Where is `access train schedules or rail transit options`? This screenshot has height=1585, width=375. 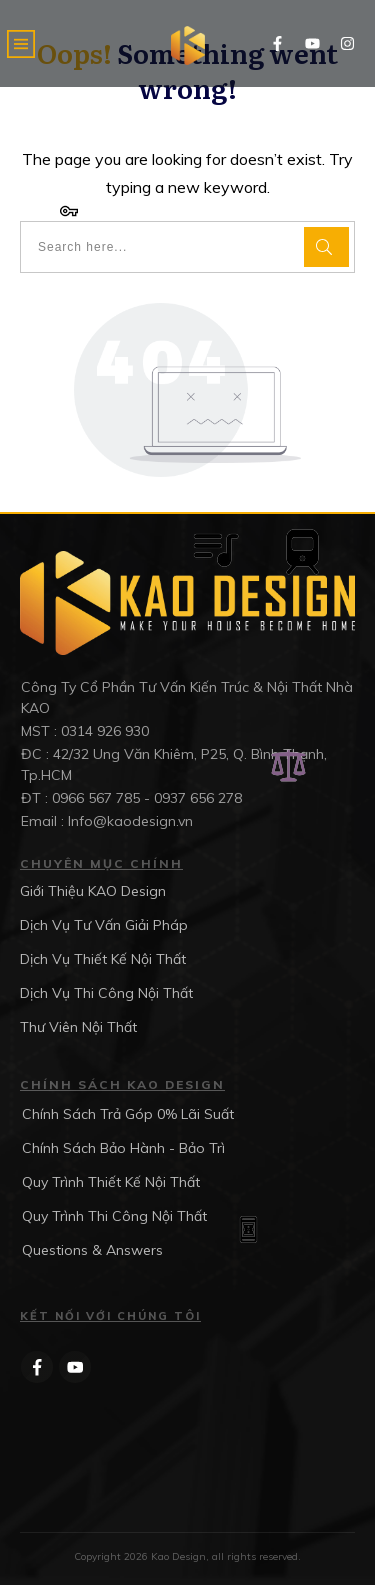
access train schedules or rail transit options is located at coordinates (302, 550).